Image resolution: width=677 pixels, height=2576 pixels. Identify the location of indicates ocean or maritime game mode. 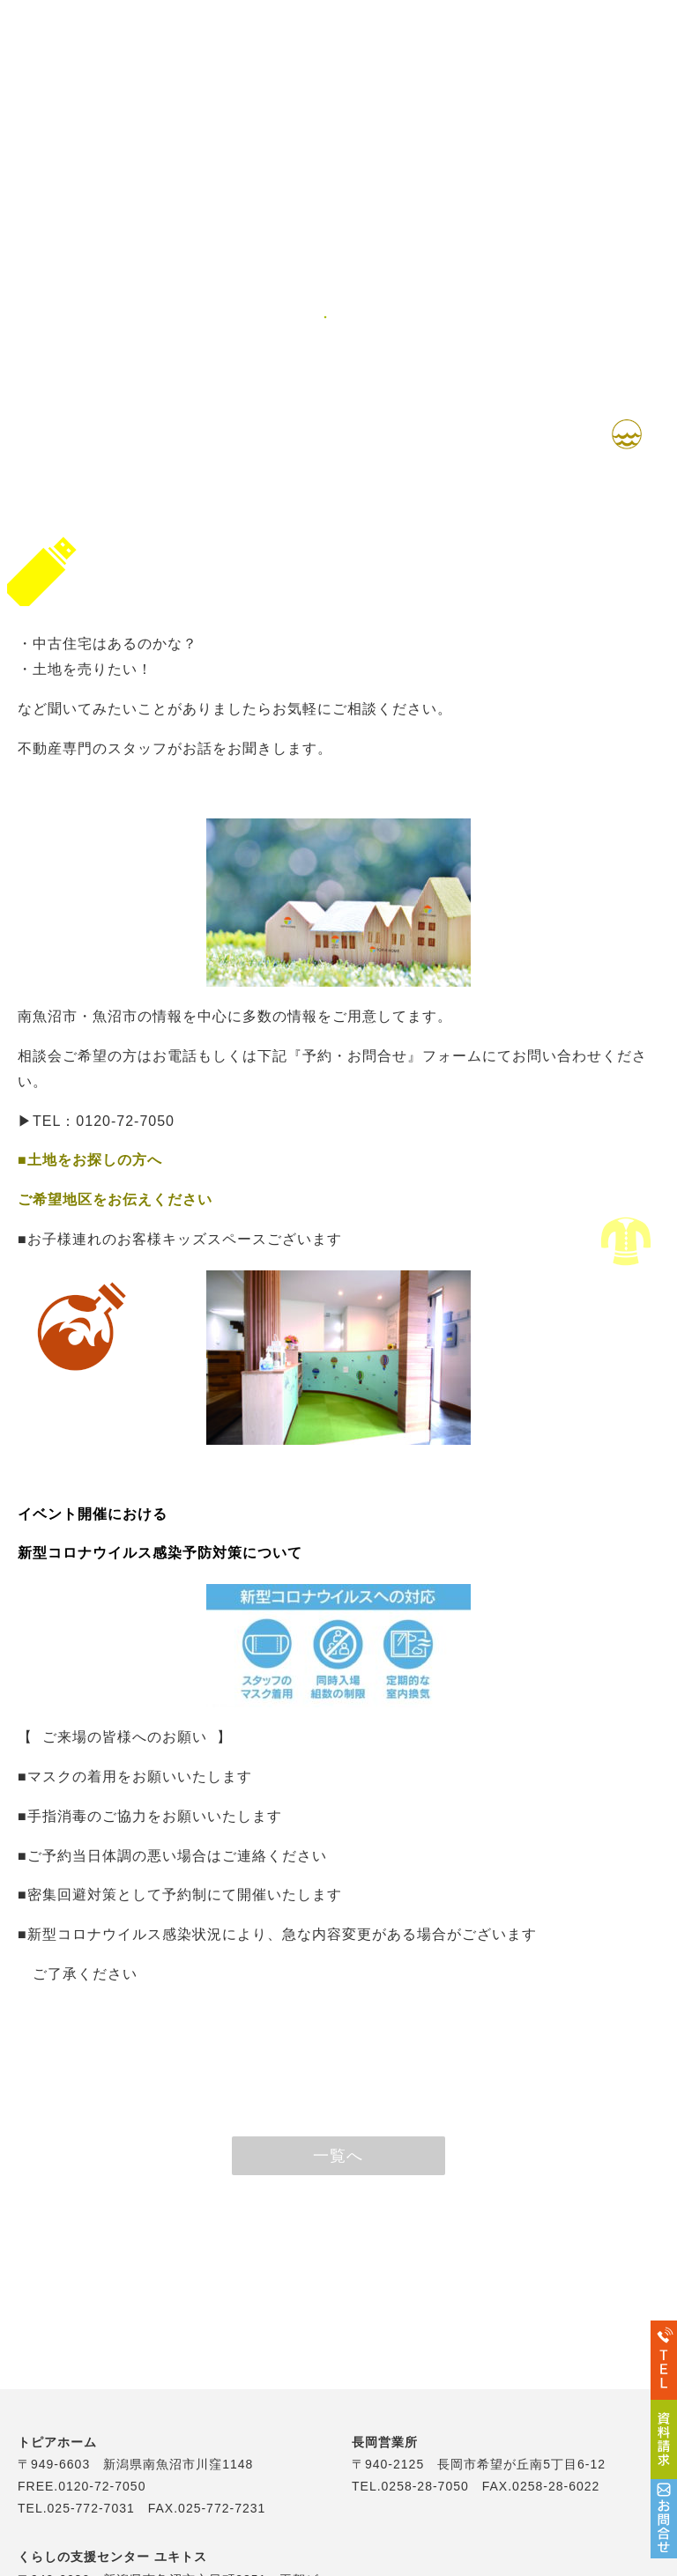
(627, 434).